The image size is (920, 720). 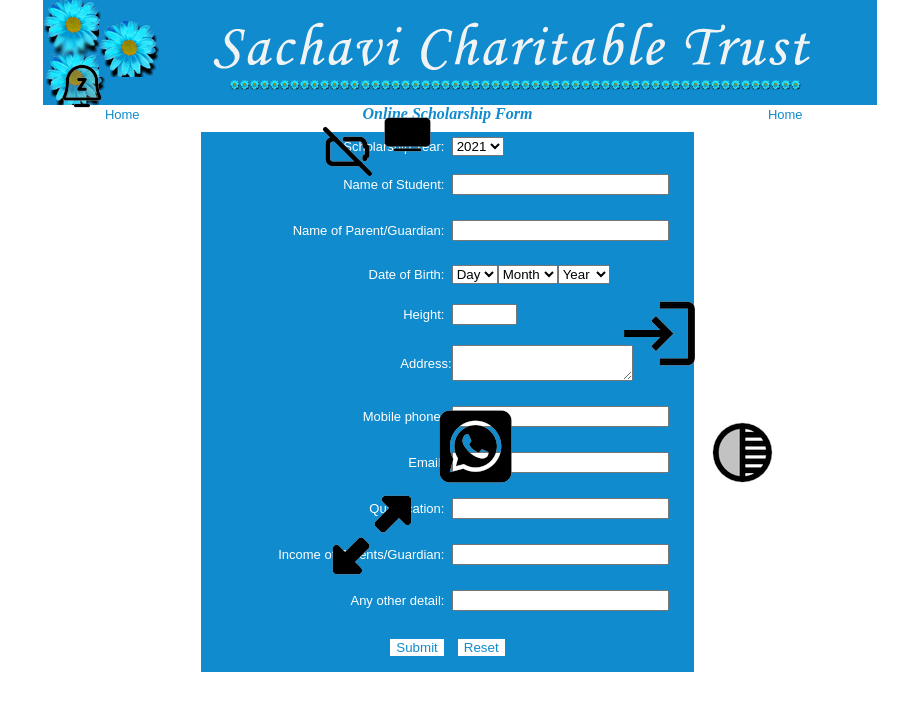 I want to click on adjust image contrast or tonality settings, so click(x=742, y=452).